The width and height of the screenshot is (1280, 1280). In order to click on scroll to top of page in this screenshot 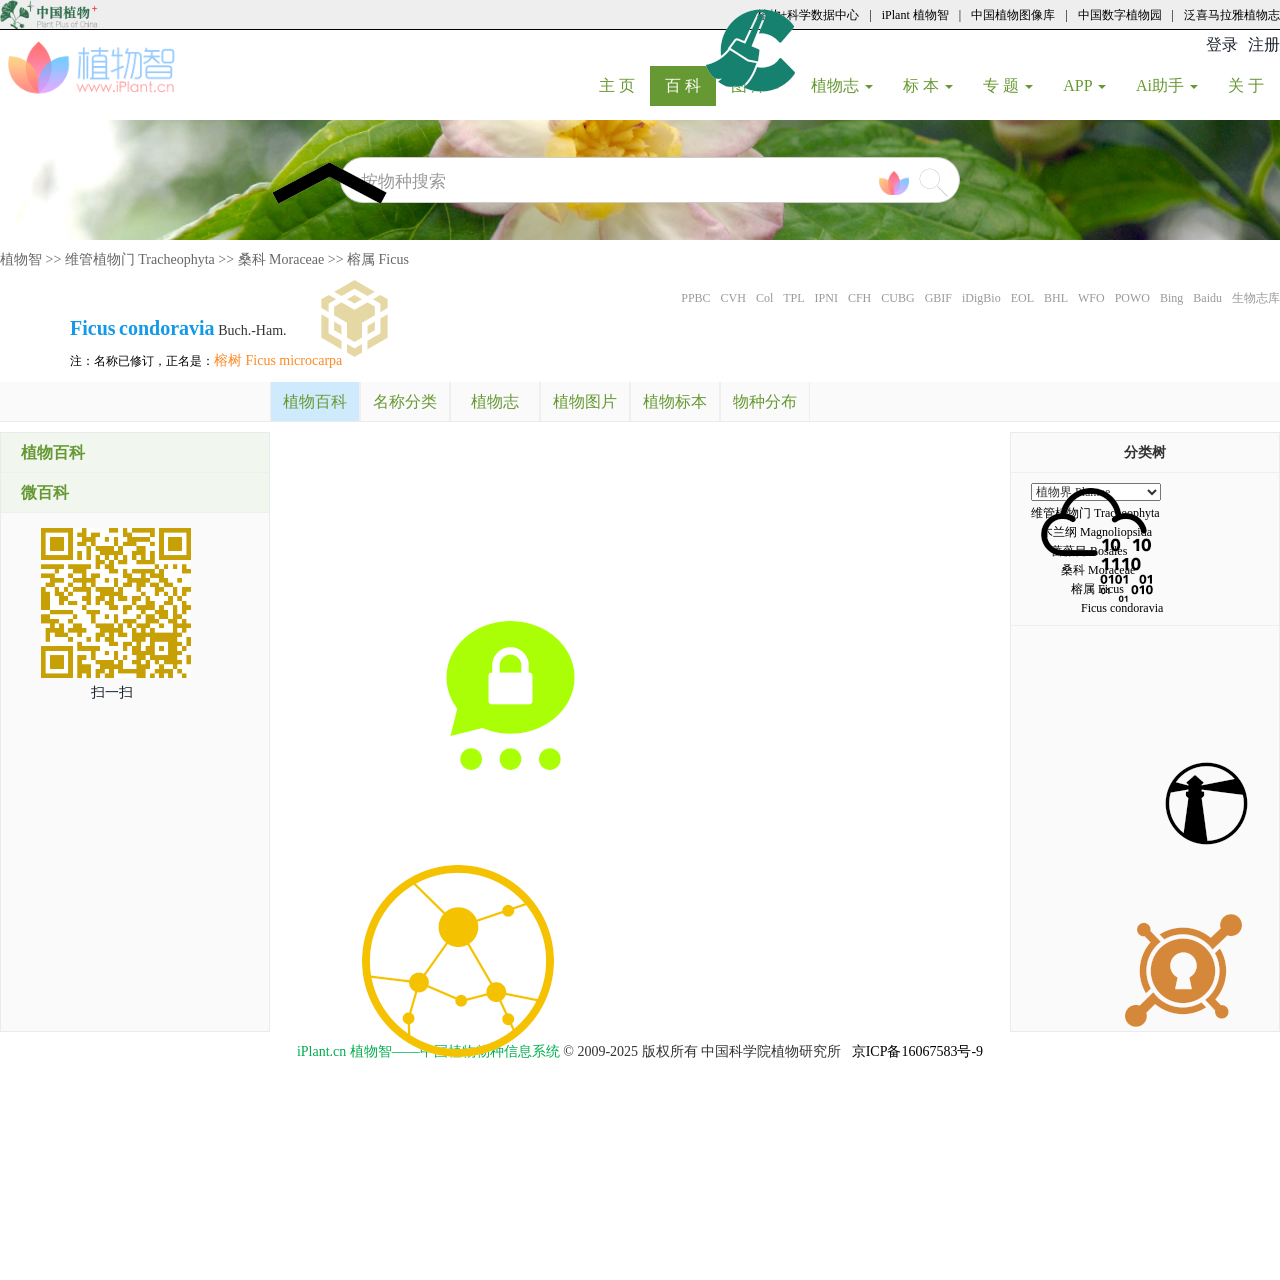, I will do `click(329, 185)`.